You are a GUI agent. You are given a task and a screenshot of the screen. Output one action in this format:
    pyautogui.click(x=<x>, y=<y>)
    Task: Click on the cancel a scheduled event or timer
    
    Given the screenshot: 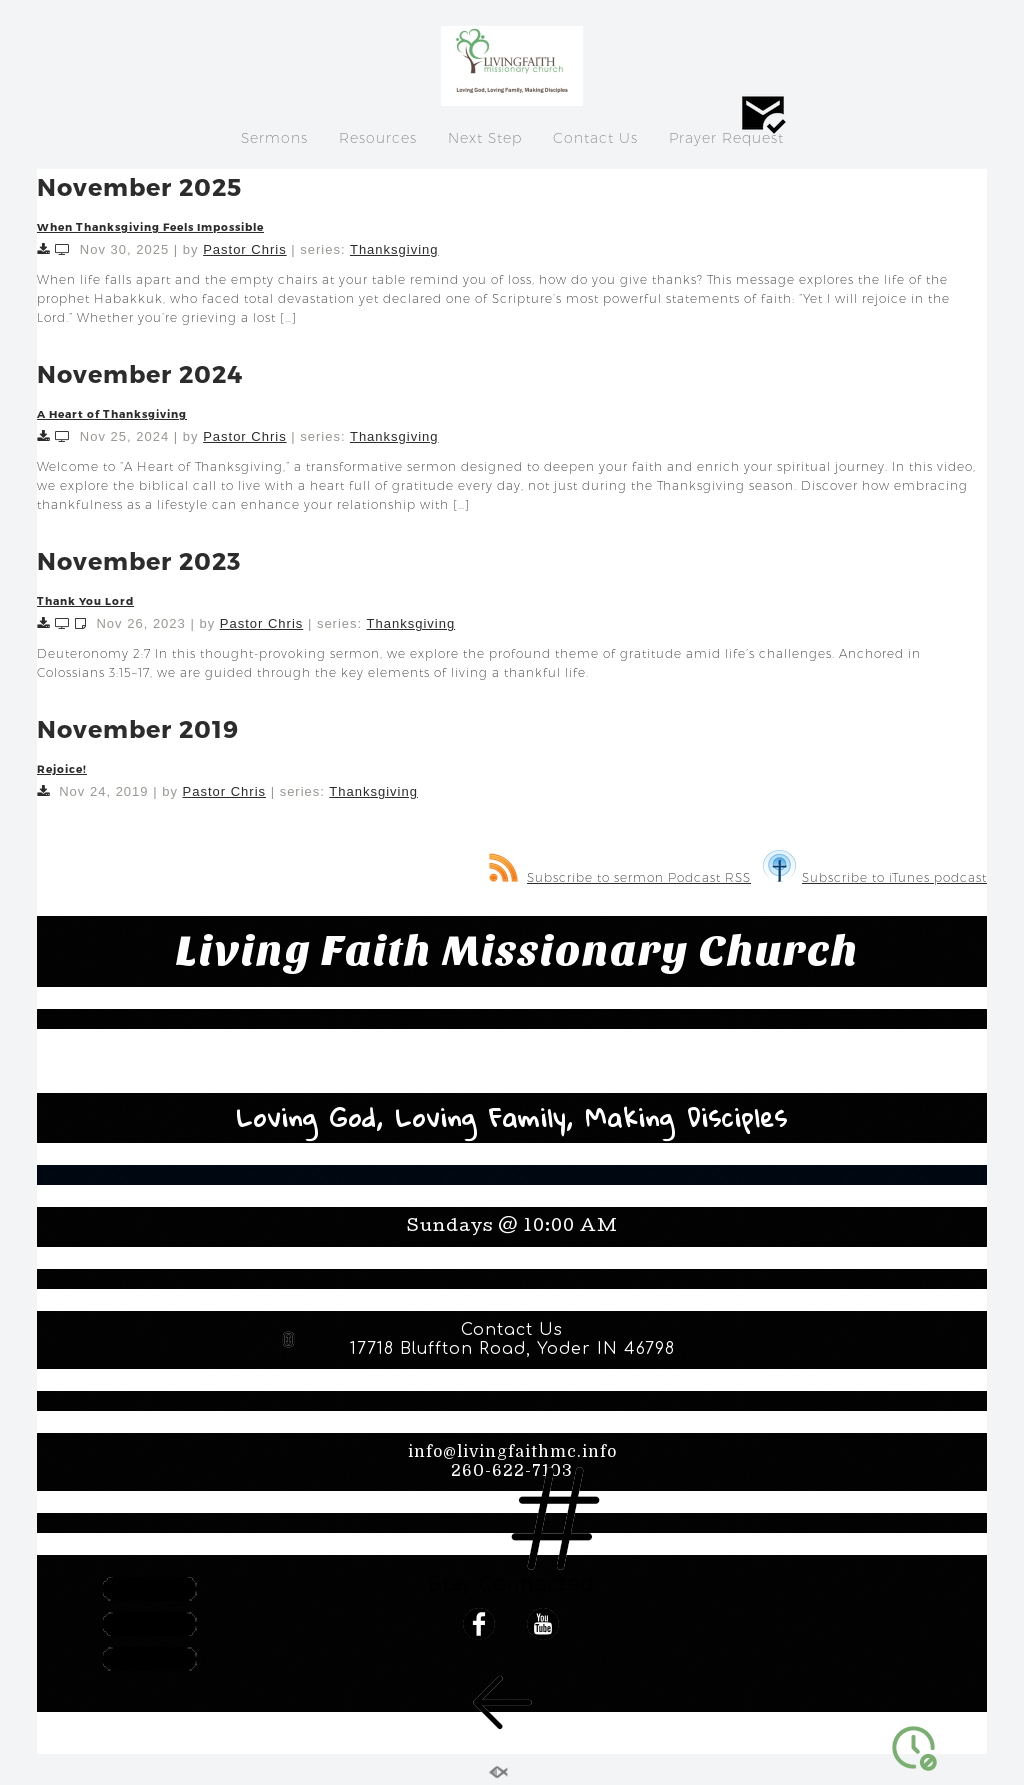 What is the action you would take?
    pyautogui.click(x=913, y=1747)
    